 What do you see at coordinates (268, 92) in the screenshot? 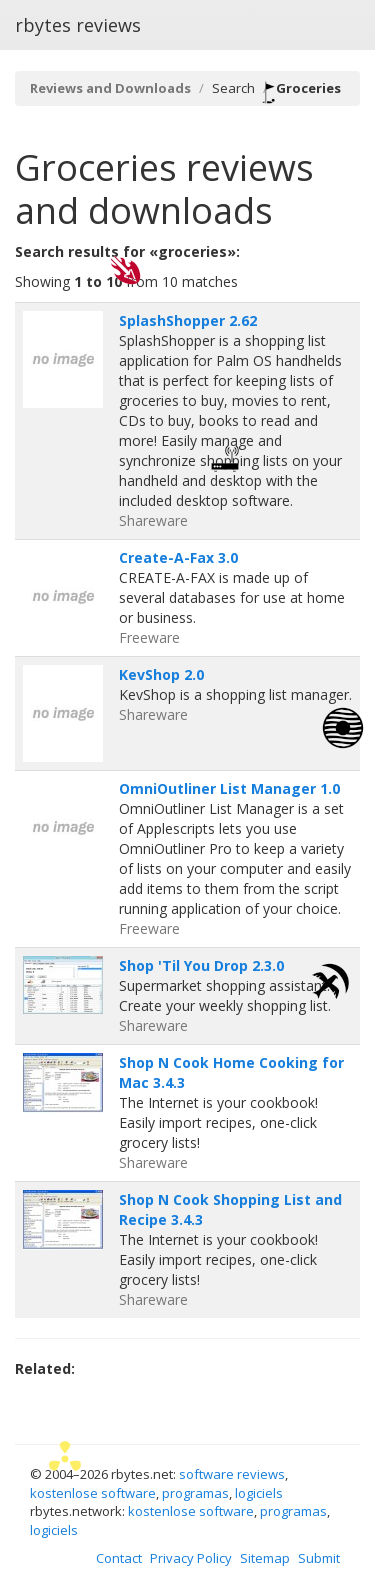
I see `access golf or mini-golf game` at bounding box center [268, 92].